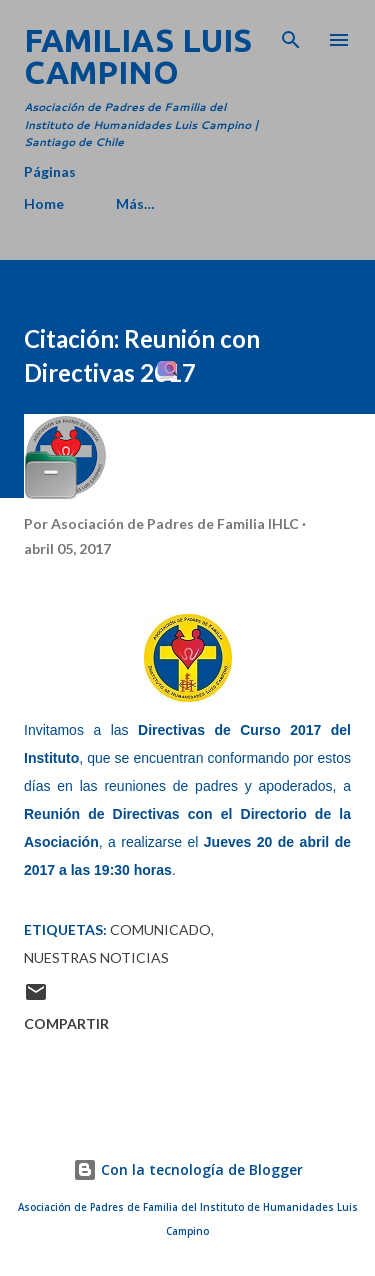 The height and width of the screenshot is (1276, 375). Describe the element at coordinates (51, 475) in the screenshot. I see `open the file manager application` at that location.